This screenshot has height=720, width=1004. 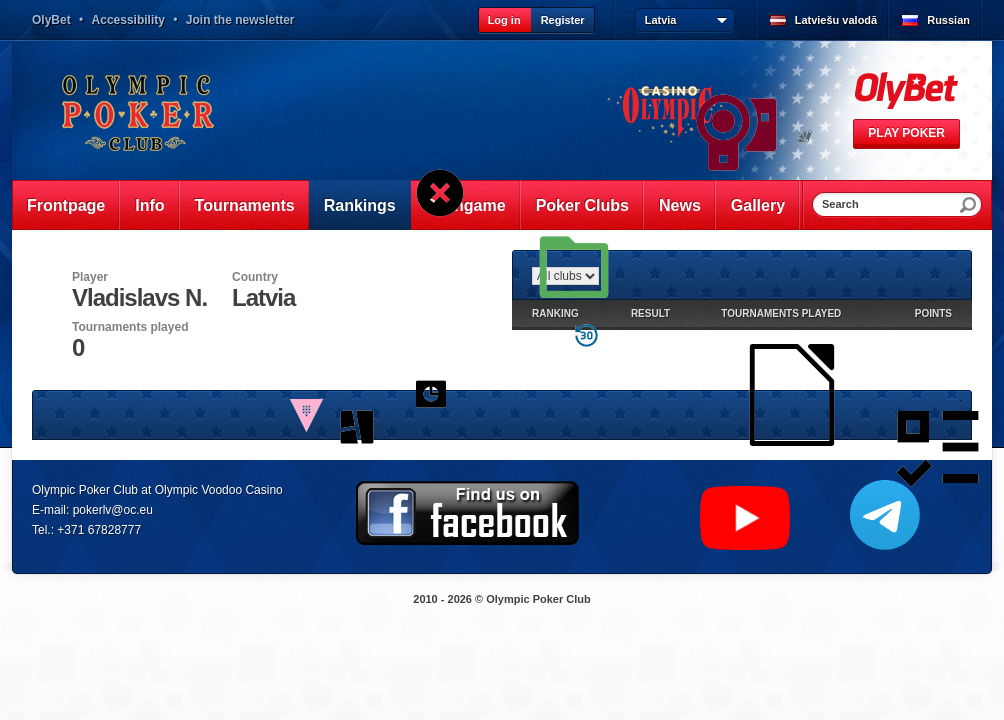 I want to click on close or dismiss a dialog, so click(x=440, y=193).